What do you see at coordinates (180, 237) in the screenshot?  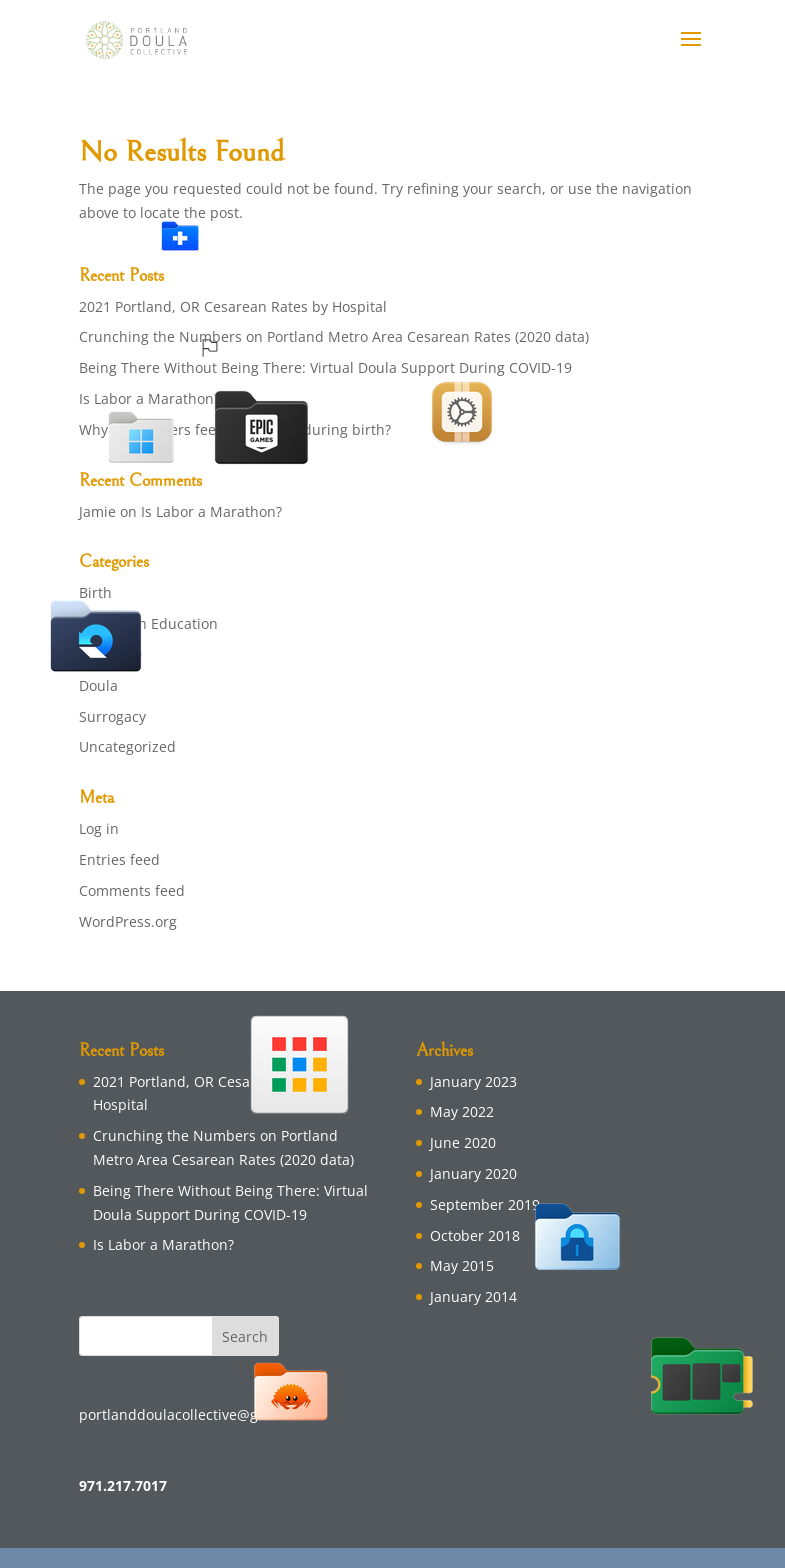 I see `open wondershare dr.fone folder` at bounding box center [180, 237].